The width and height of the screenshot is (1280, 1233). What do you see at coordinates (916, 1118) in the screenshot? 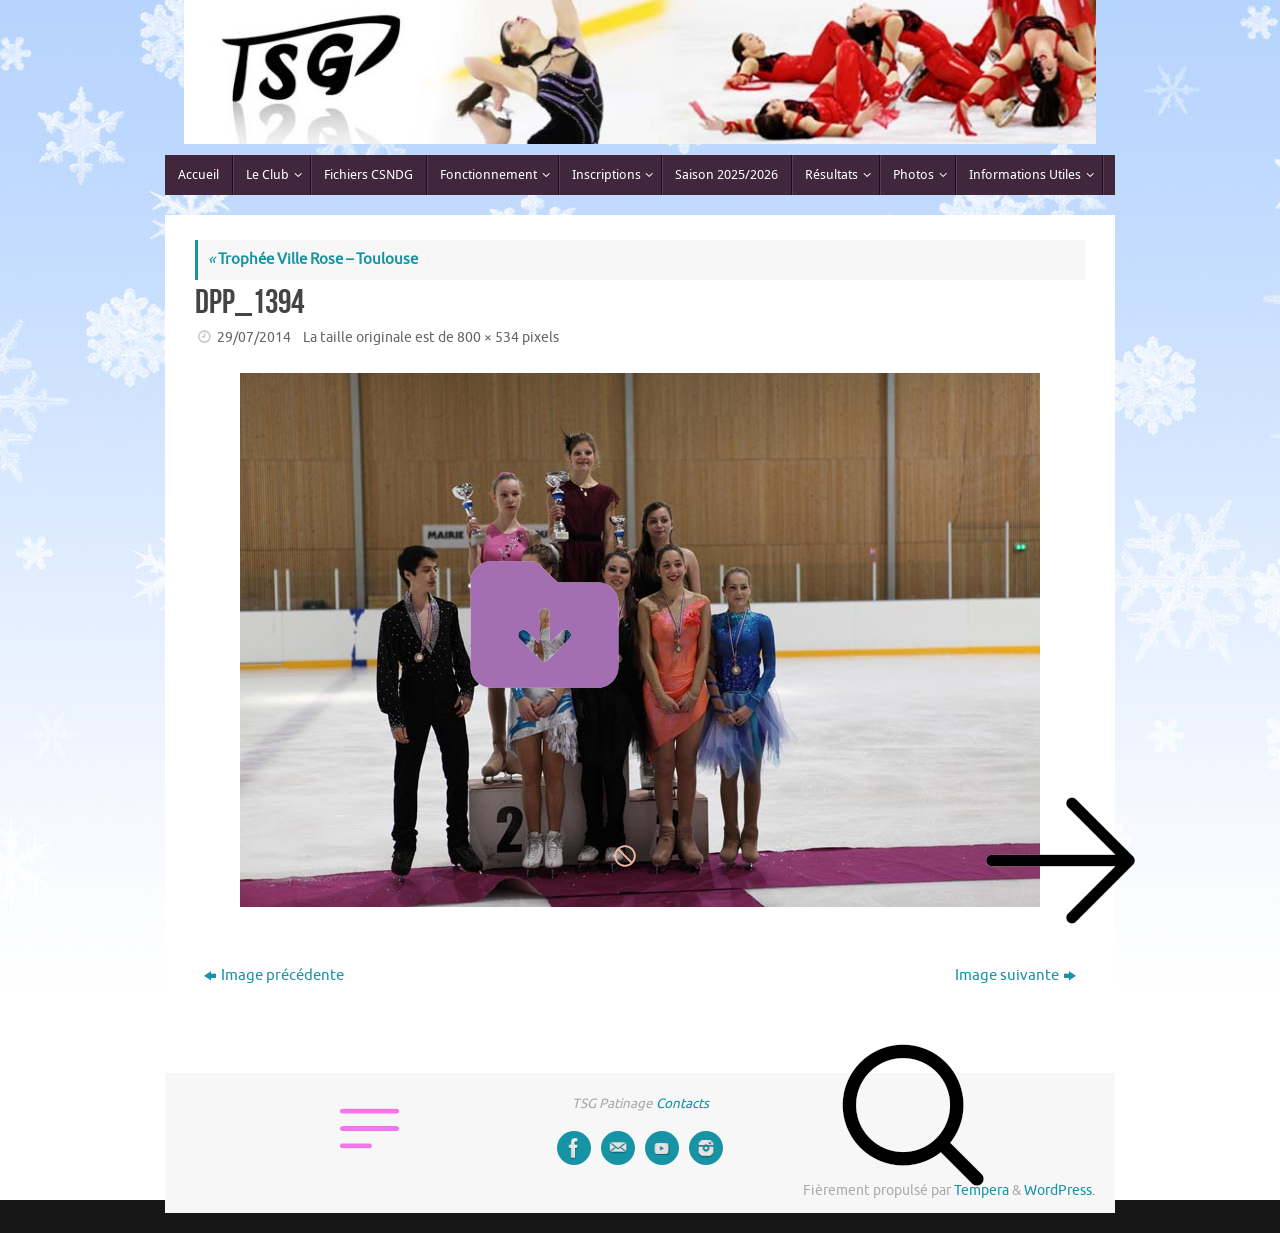
I see `search for messages, users, or content` at bounding box center [916, 1118].